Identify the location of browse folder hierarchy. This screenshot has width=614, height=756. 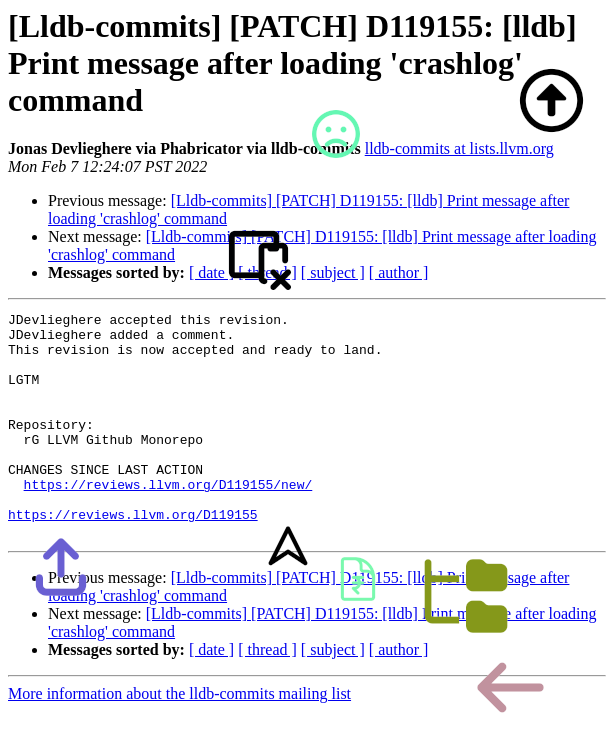
(466, 596).